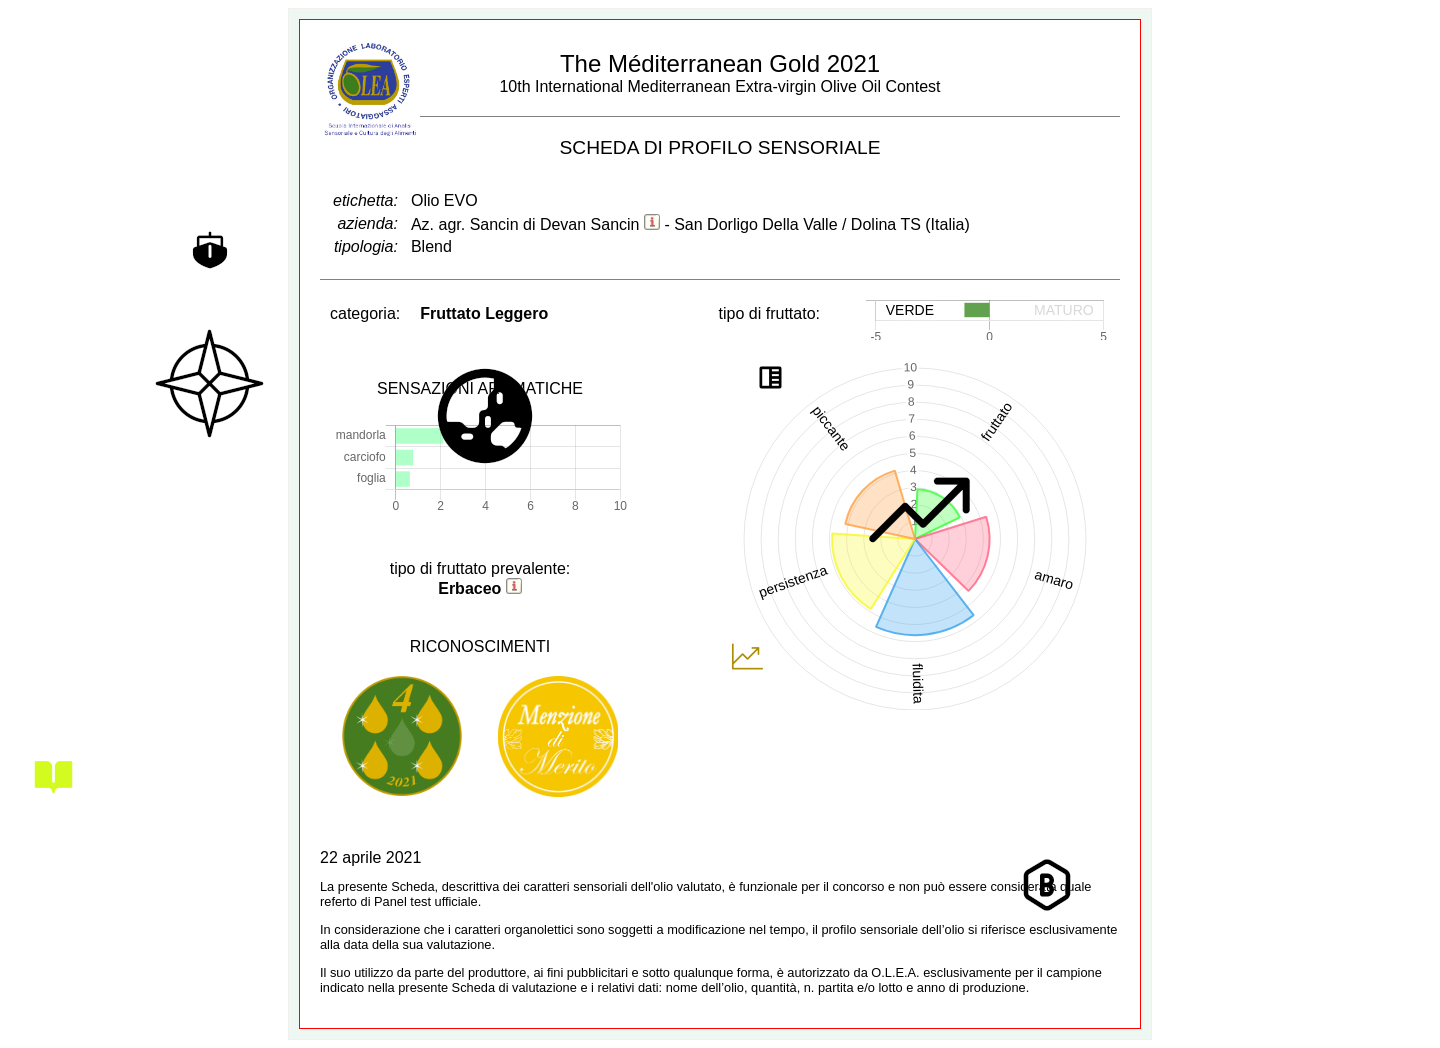 The height and width of the screenshot is (1048, 1440). What do you see at coordinates (770, 377) in the screenshot?
I see `toggle between split-screen or half-view mode` at bounding box center [770, 377].